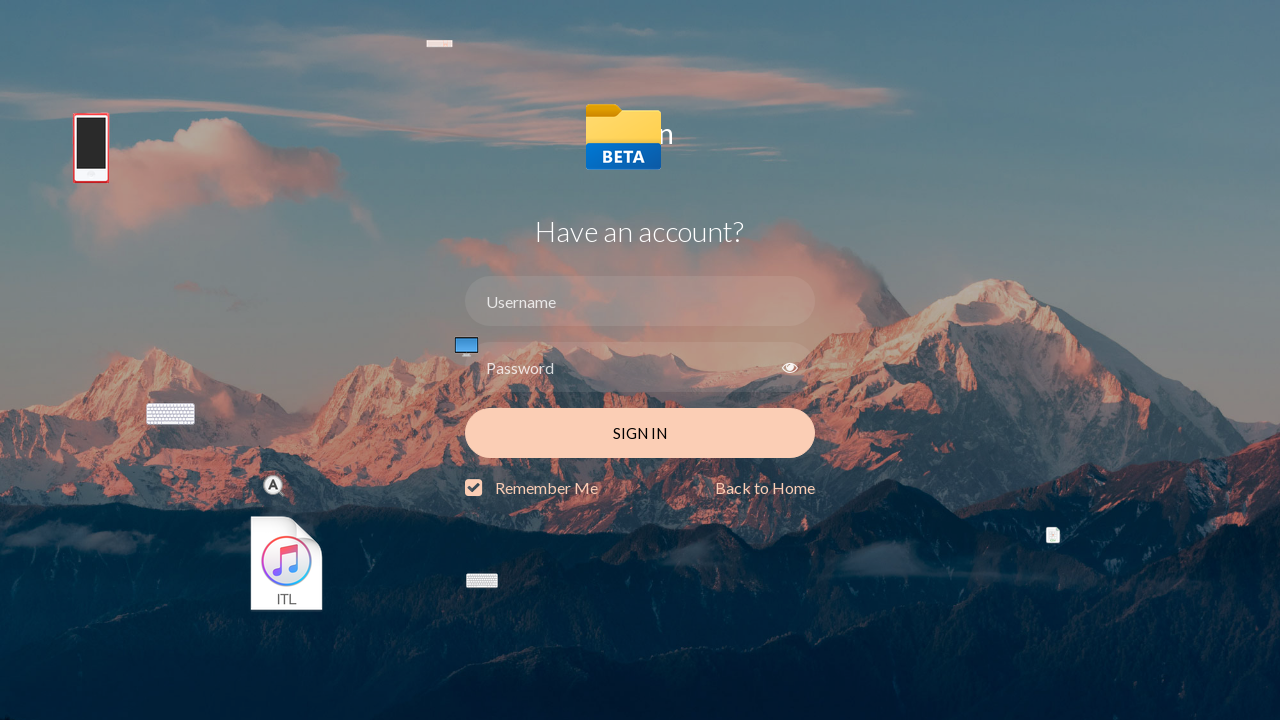 The width and height of the screenshot is (1280, 720). I want to click on open a CSV spreadsheet file, so click(1053, 535).